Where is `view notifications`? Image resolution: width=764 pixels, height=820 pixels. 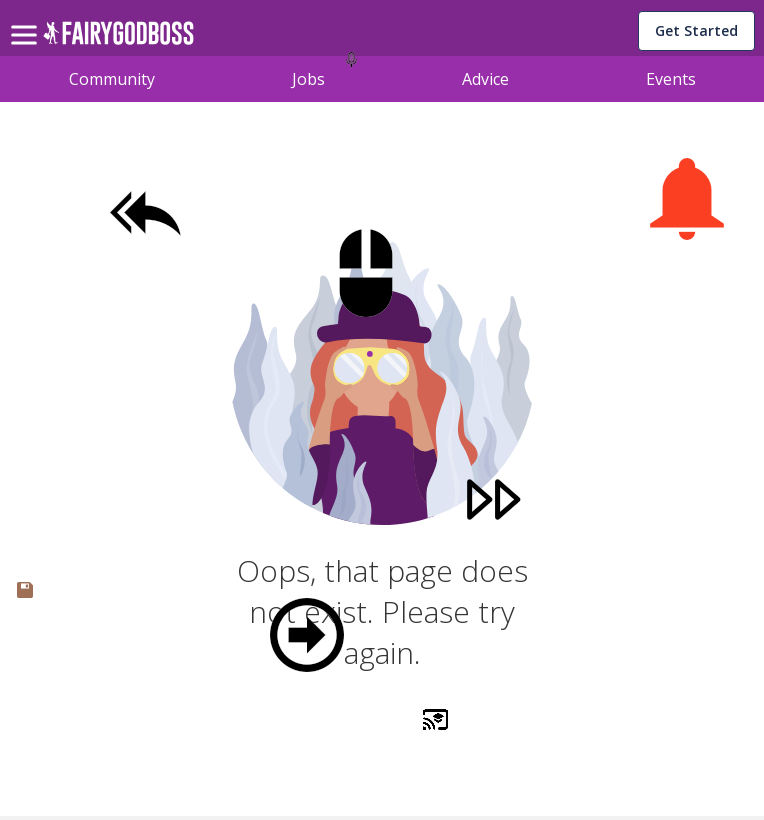
view notifications is located at coordinates (687, 199).